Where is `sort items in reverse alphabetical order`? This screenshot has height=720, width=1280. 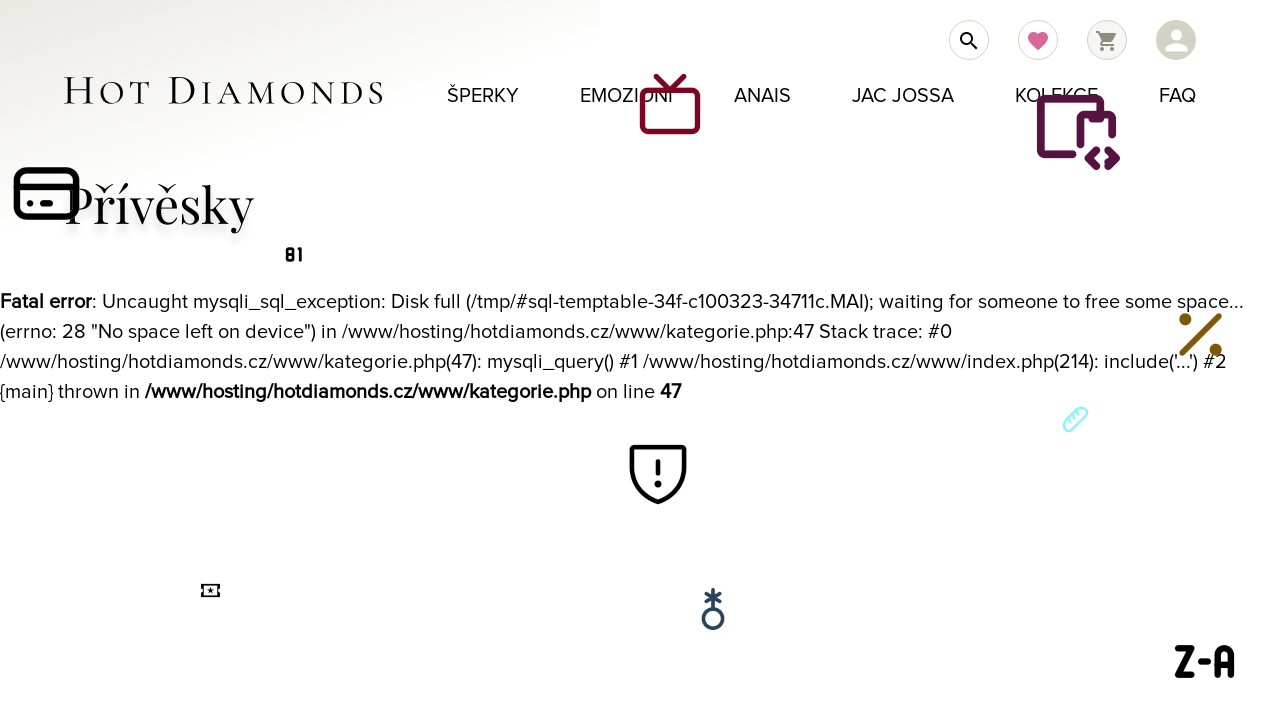 sort items in reverse alphabetical order is located at coordinates (1204, 661).